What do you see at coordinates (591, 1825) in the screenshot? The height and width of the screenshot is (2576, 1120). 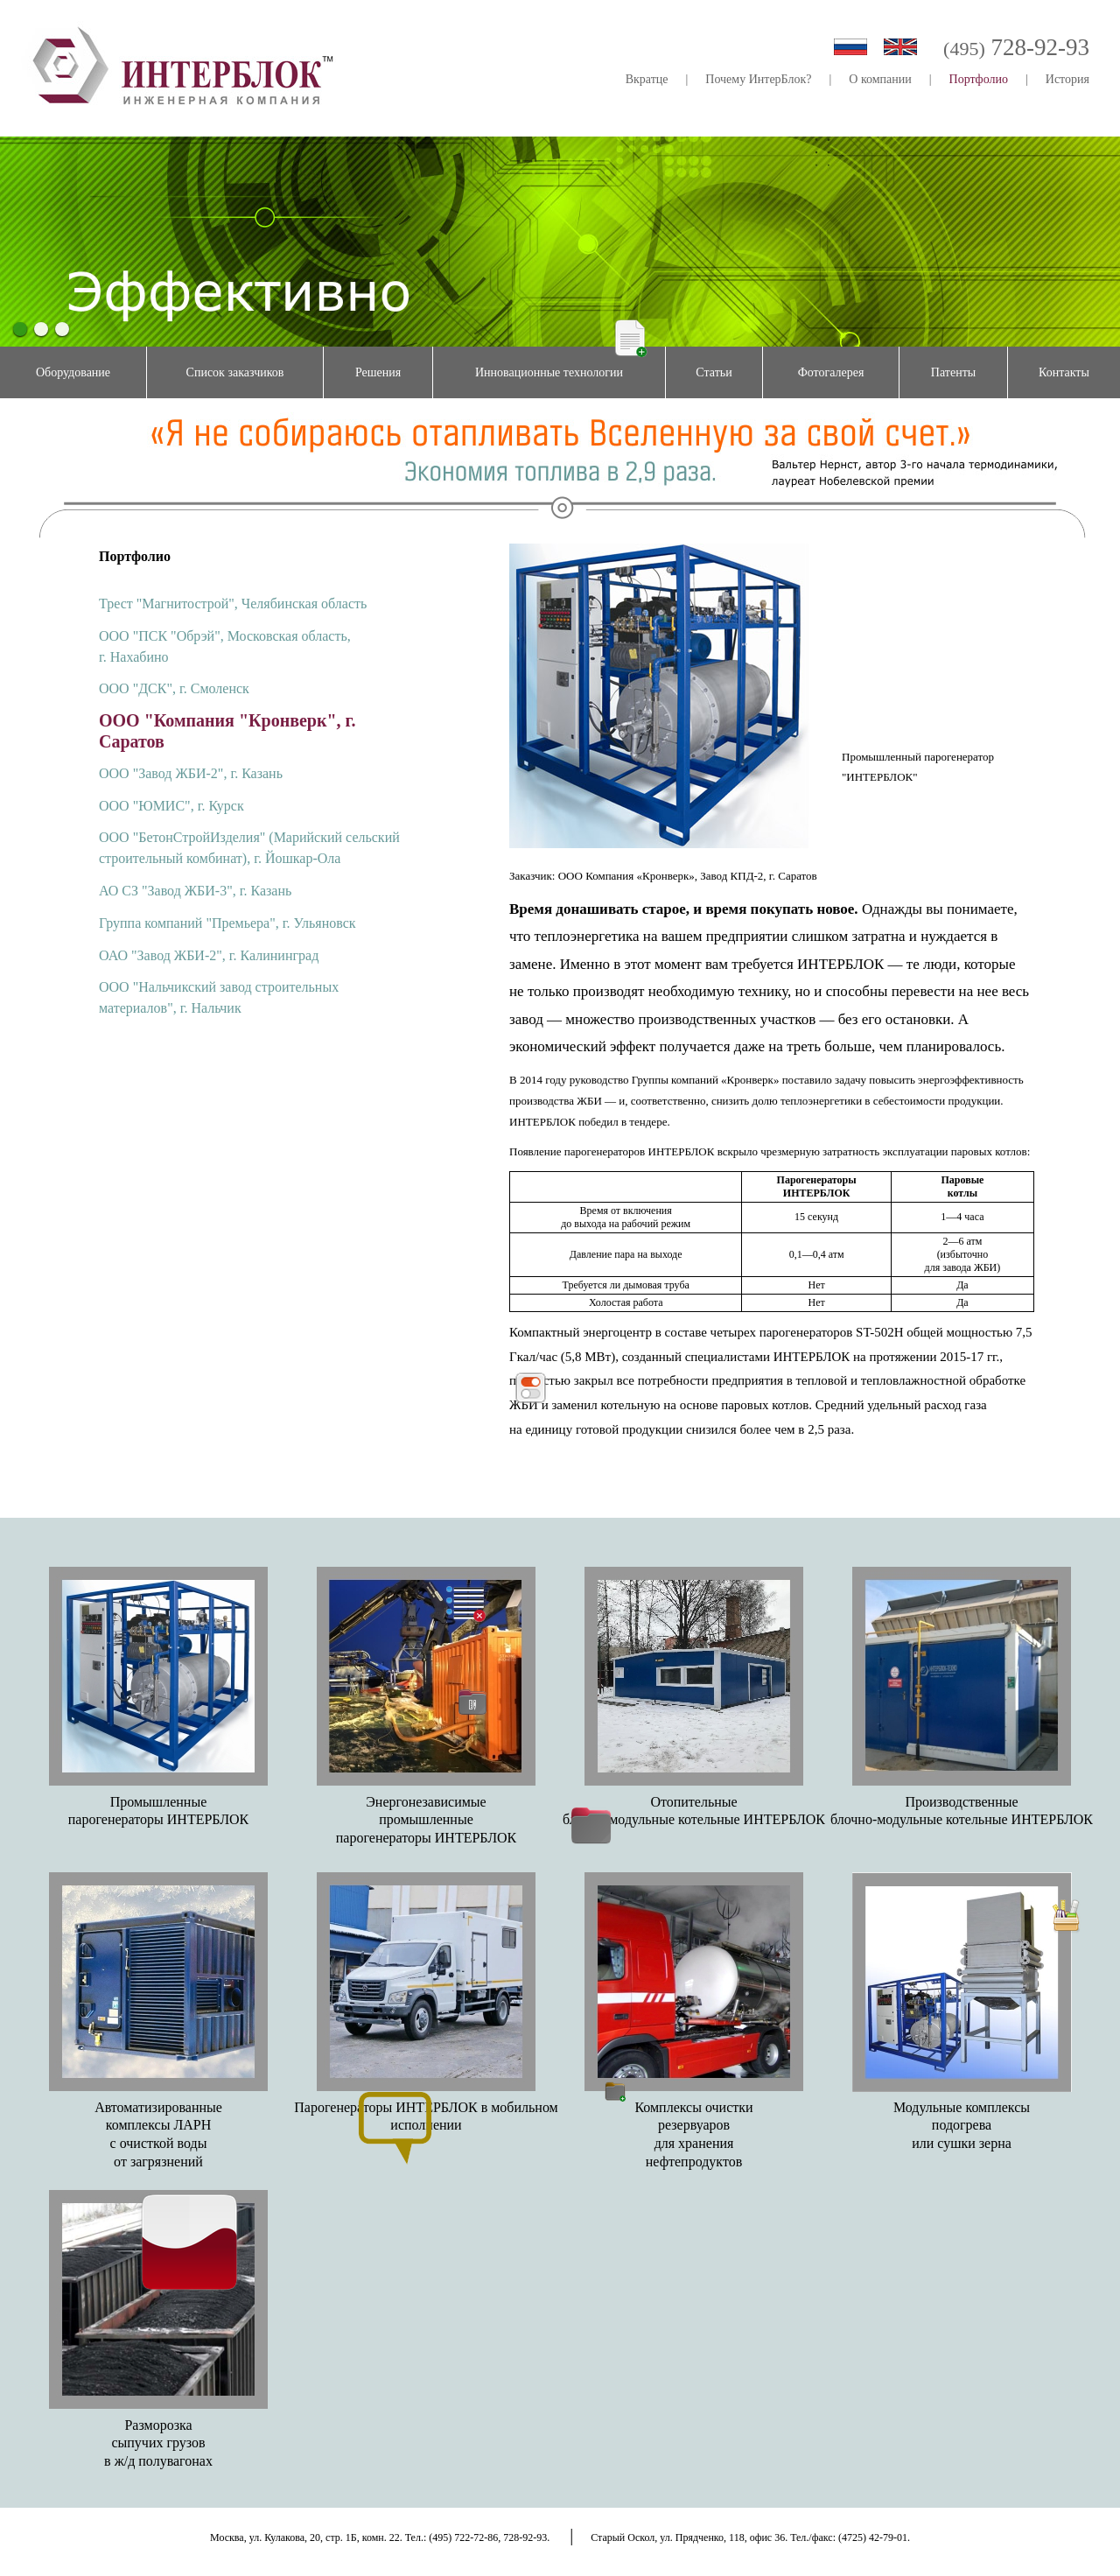 I see `open folder to view contents` at bounding box center [591, 1825].